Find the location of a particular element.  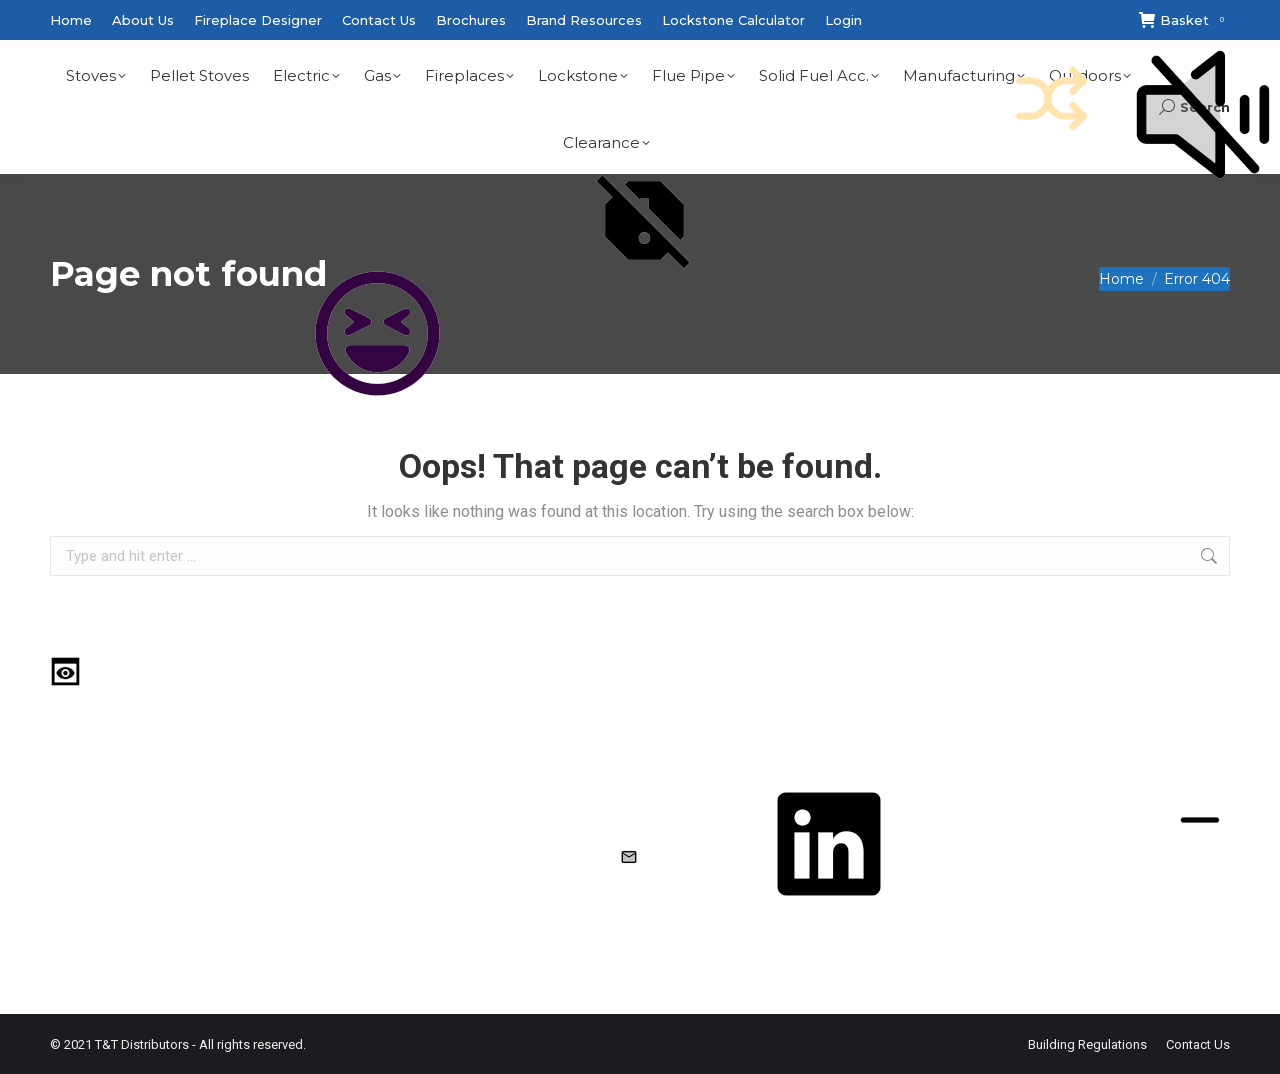

open your email inbox is located at coordinates (629, 857).